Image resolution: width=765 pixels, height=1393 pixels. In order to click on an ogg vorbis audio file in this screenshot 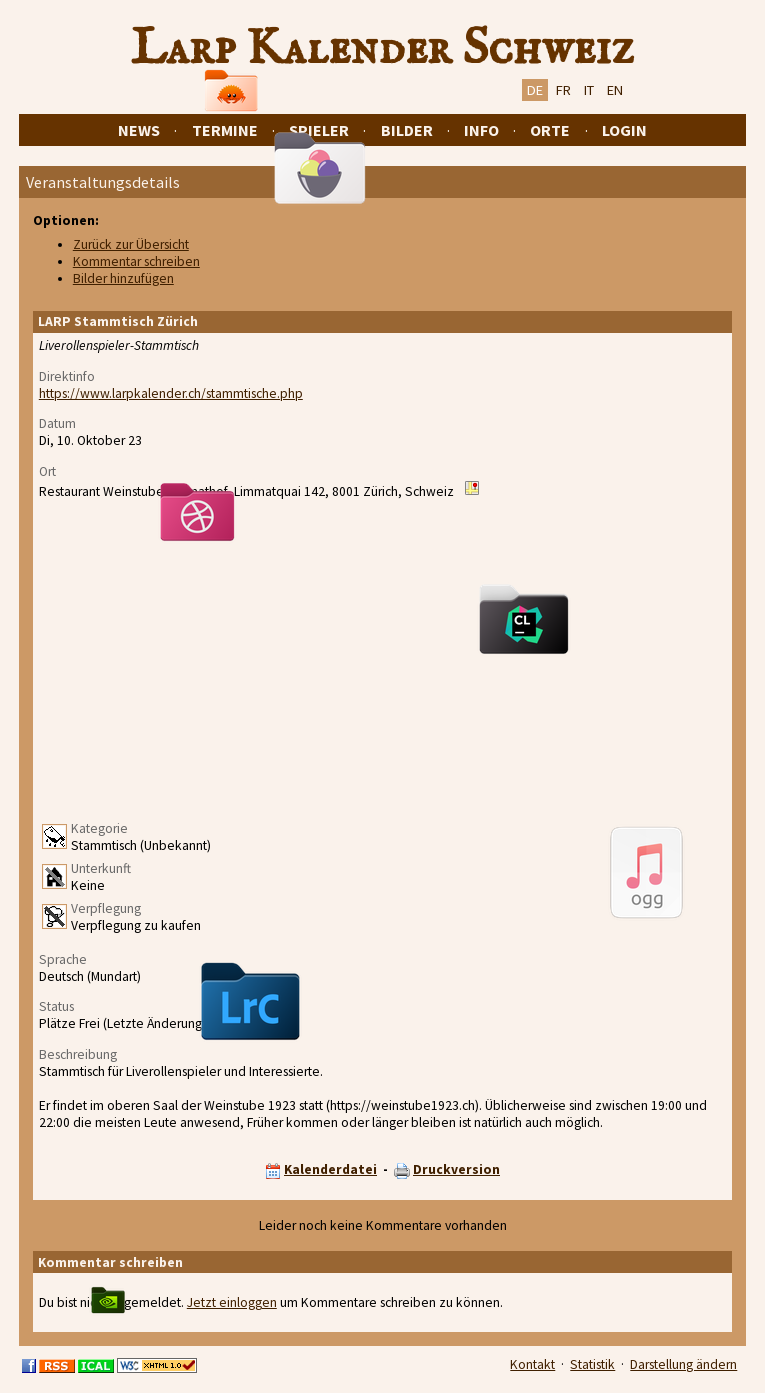, I will do `click(646, 872)`.